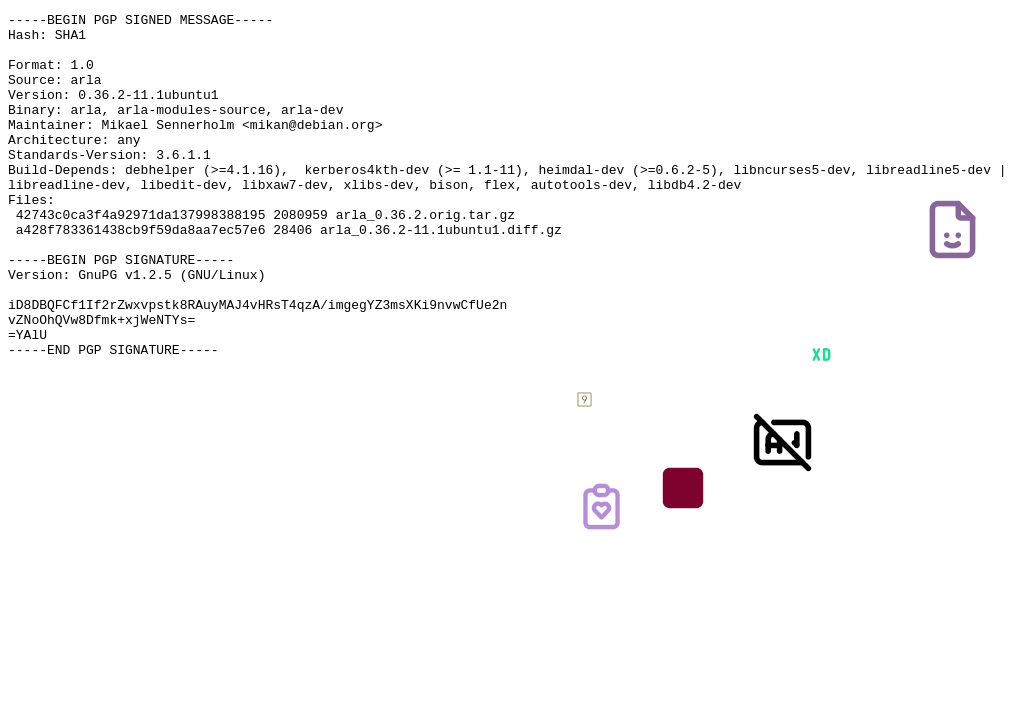 This screenshot has height=720, width=1024. I want to click on open Adobe XD design file, so click(821, 354).